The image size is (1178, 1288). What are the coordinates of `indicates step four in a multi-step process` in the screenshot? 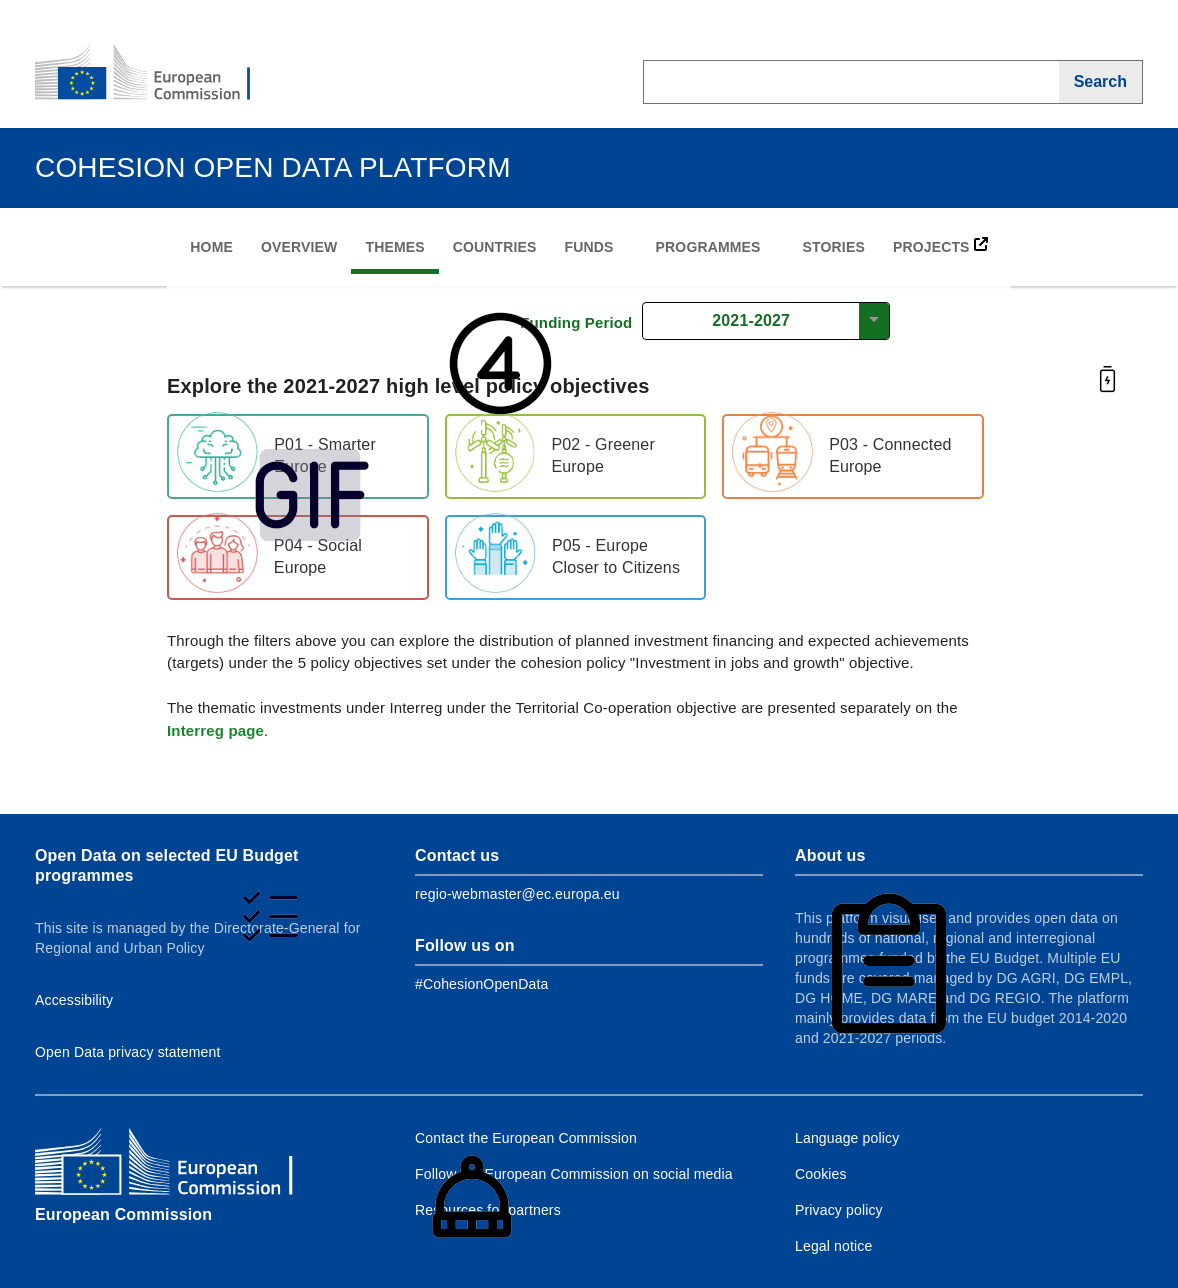 It's located at (500, 363).